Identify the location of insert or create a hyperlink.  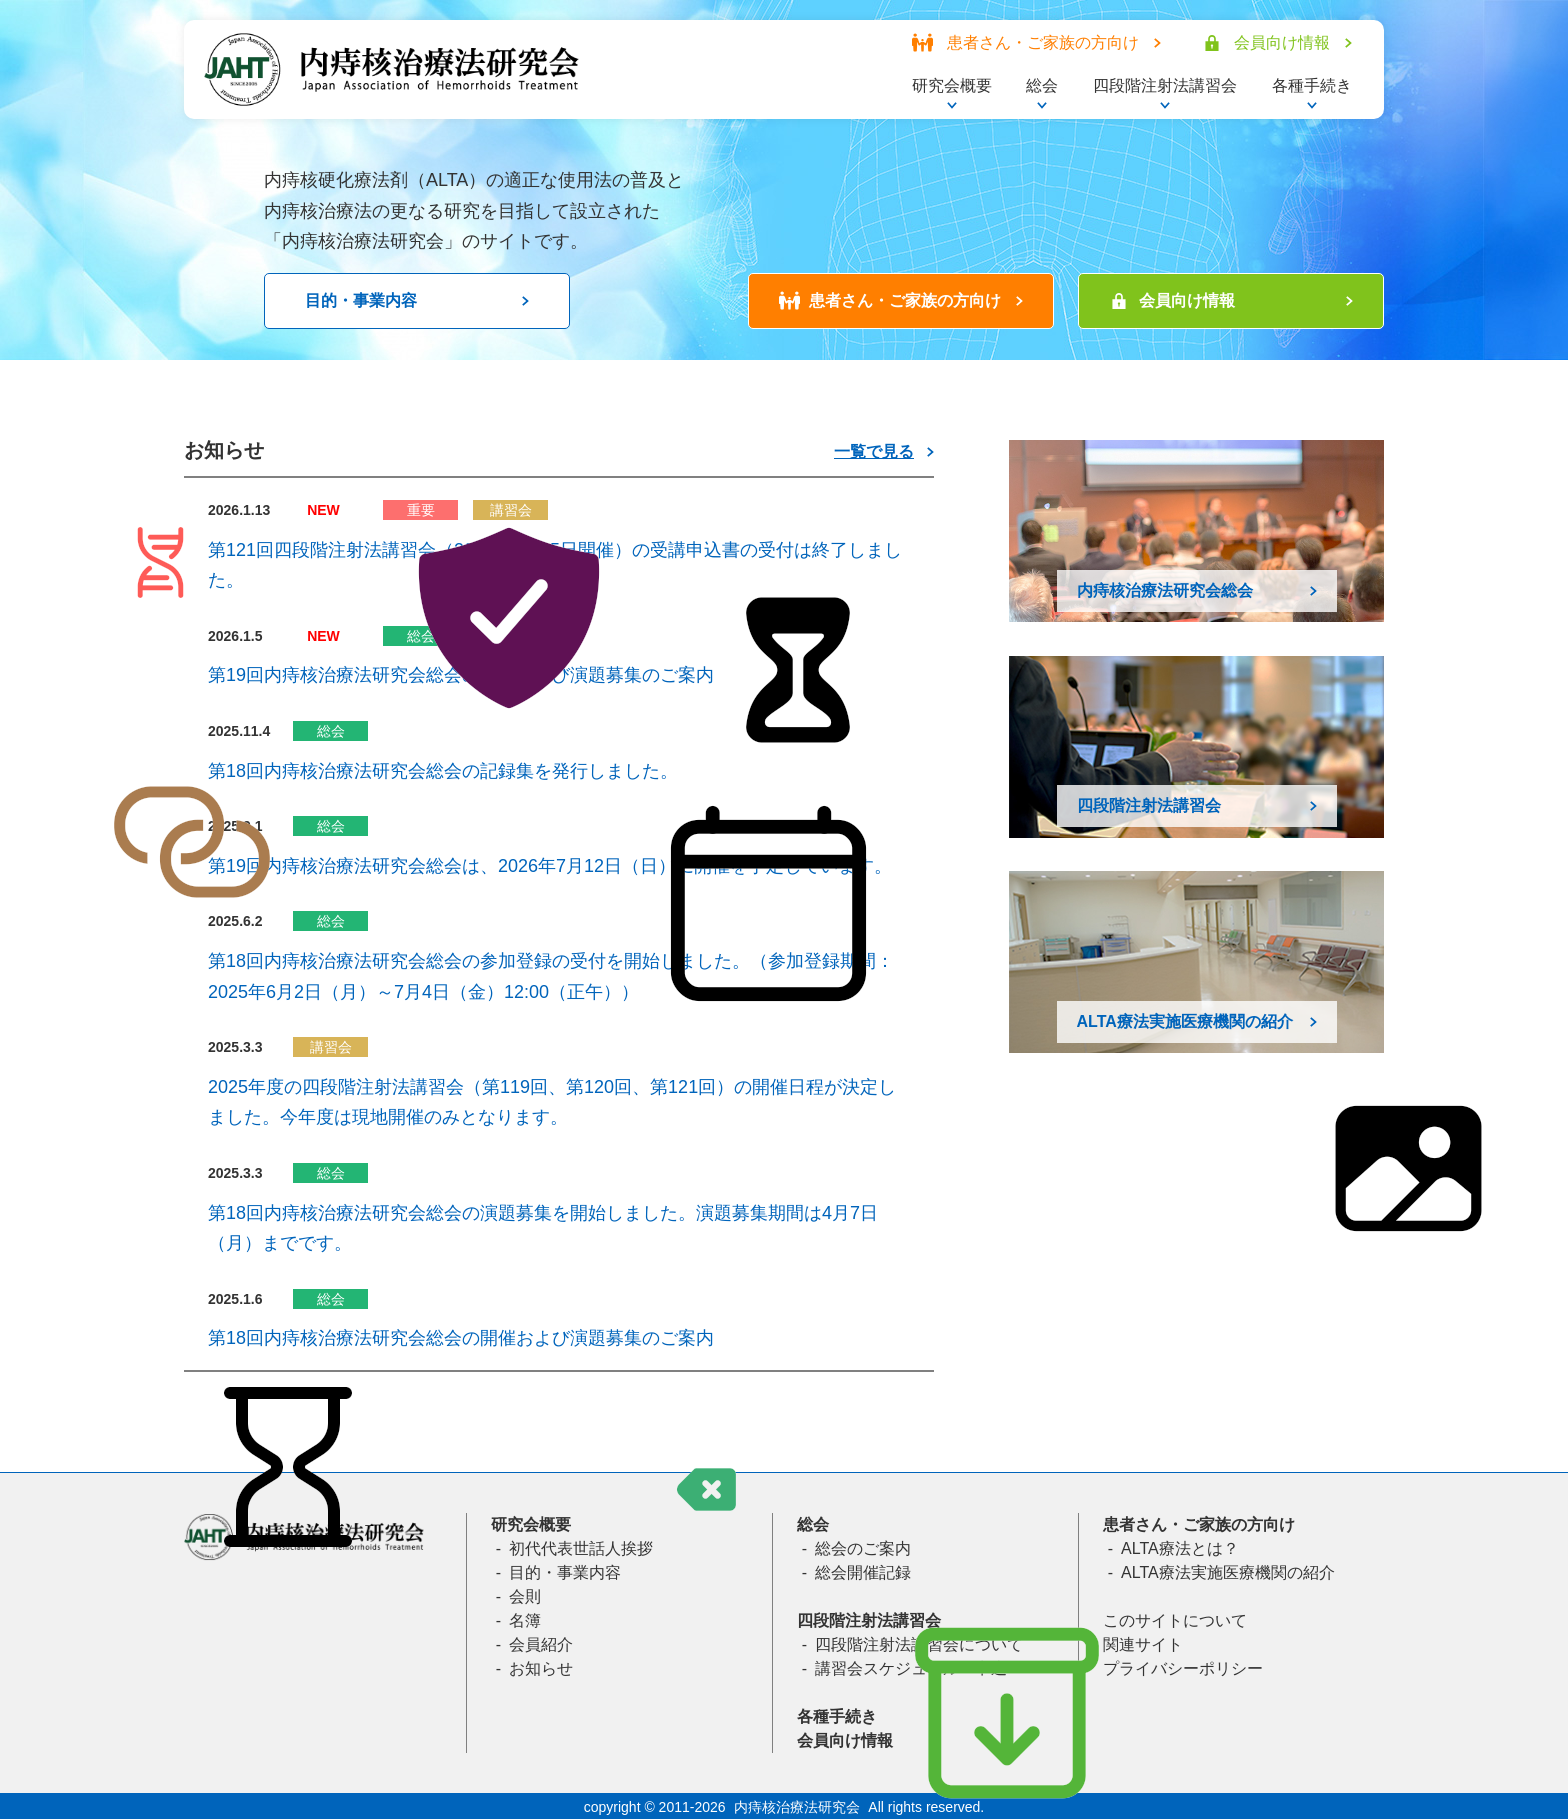
(192, 842).